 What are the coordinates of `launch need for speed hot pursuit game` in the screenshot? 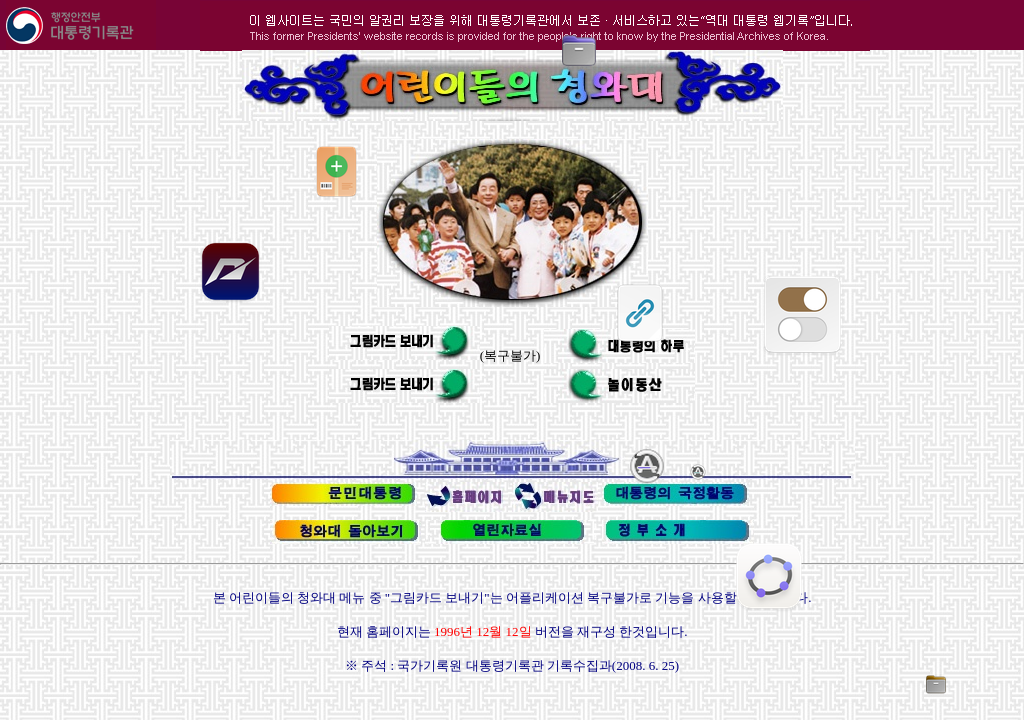 It's located at (230, 271).